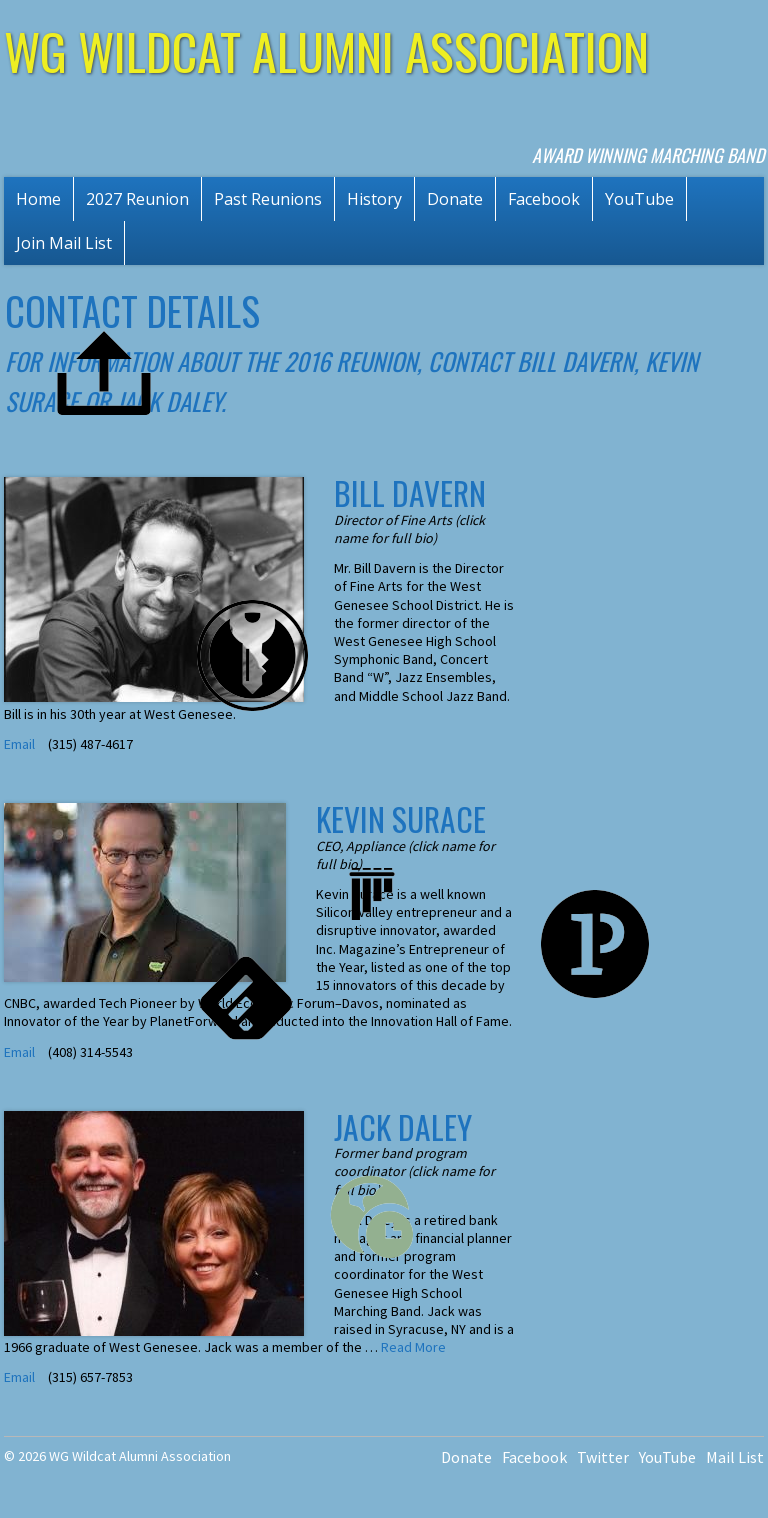  What do you see at coordinates (370, 1215) in the screenshot?
I see `view or set time zone settings` at bounding box center [370, 1215].